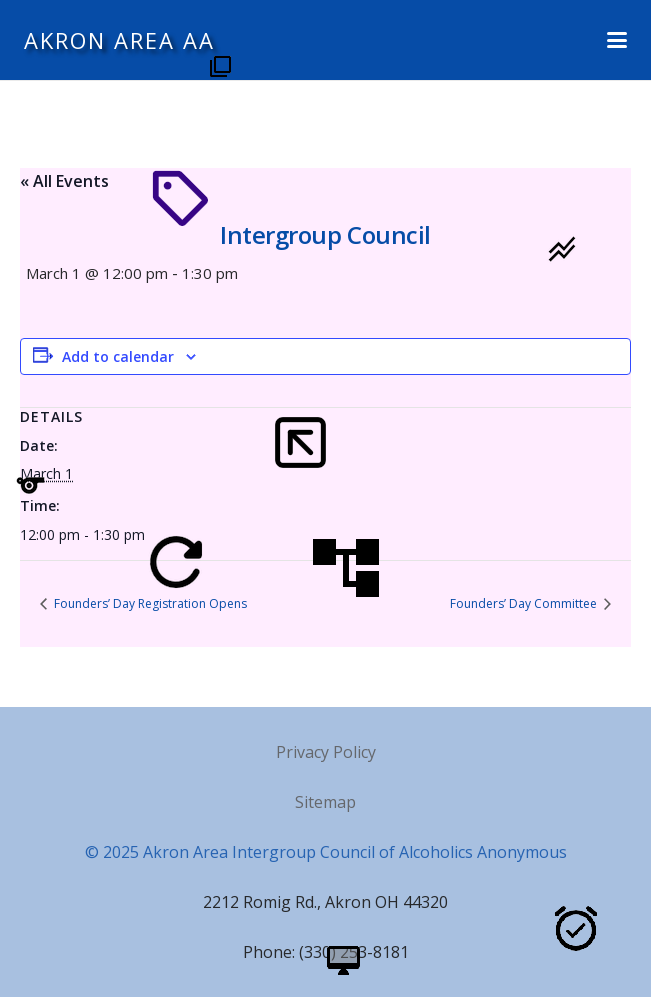 The width and height of the screenshot is (651, 997). I want to click on view stacked line chart data, so click(562, 249).